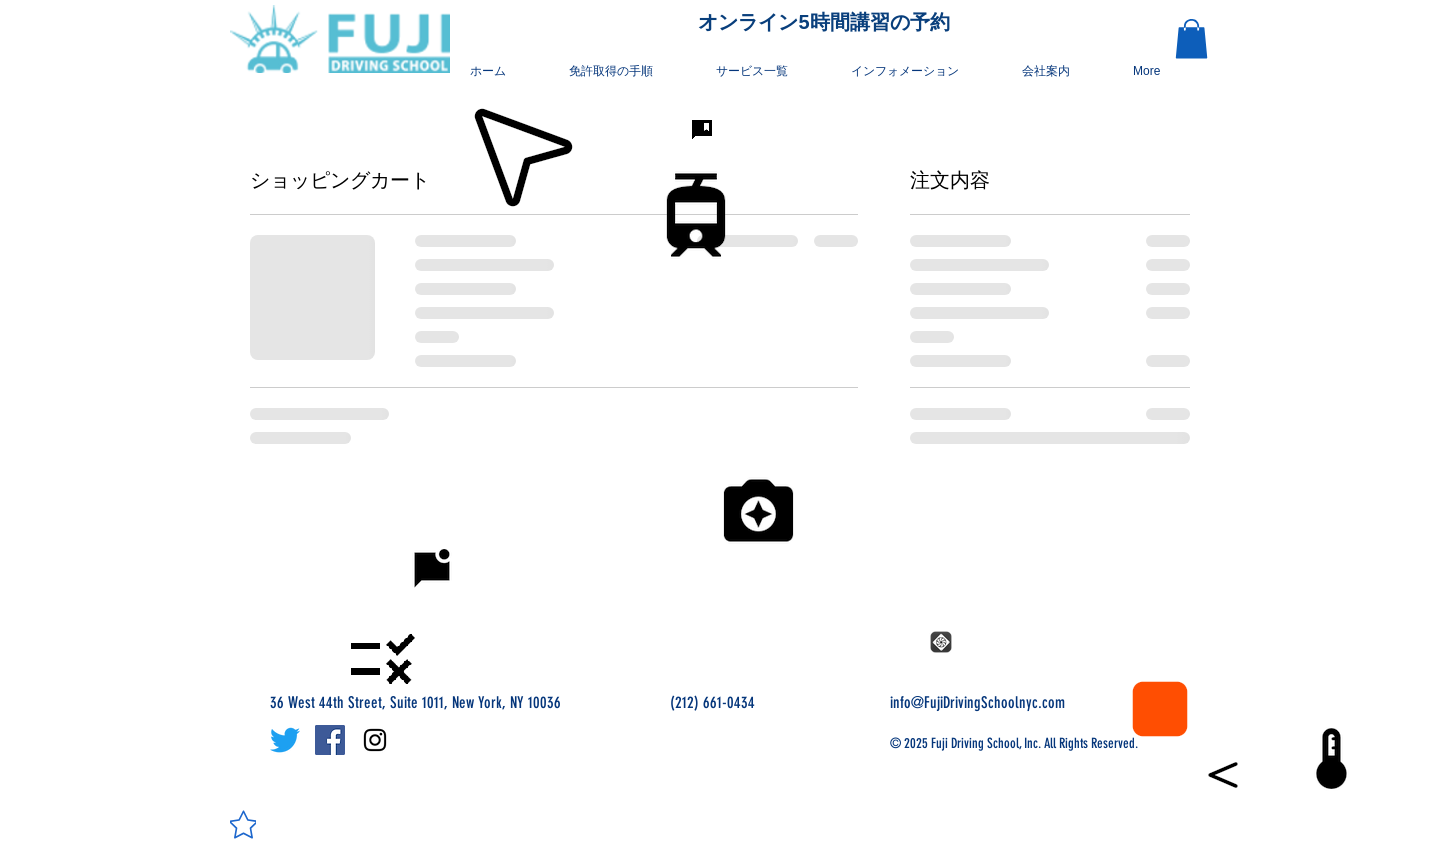 The width and height of the screenshot is (1440, 843). Describe the element at coordinates (1223, 775) in the screenshot. I see `less than comparison operator` at that location.